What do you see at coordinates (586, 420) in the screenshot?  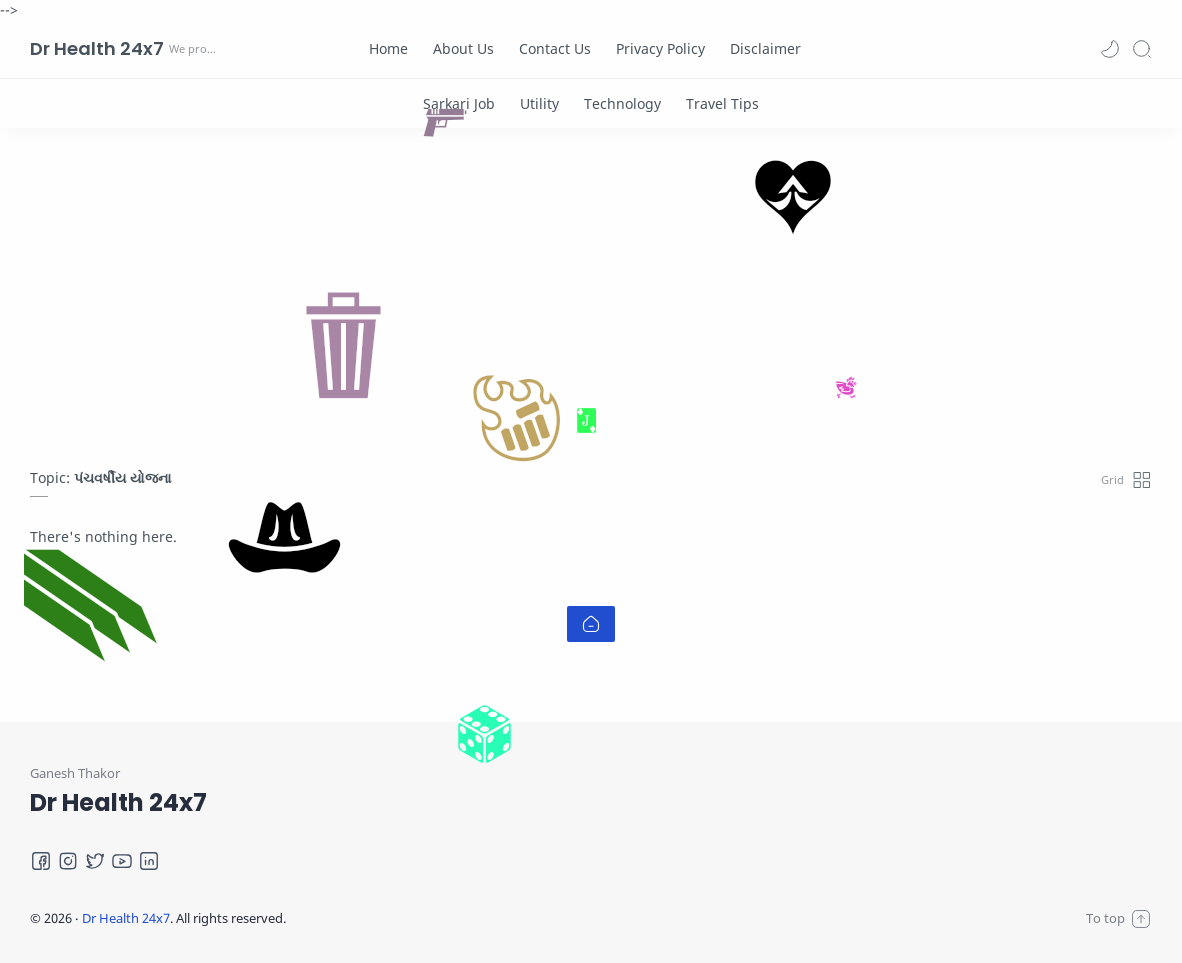 I see `jack of clubs playing card` at bounding box center [586, 420].